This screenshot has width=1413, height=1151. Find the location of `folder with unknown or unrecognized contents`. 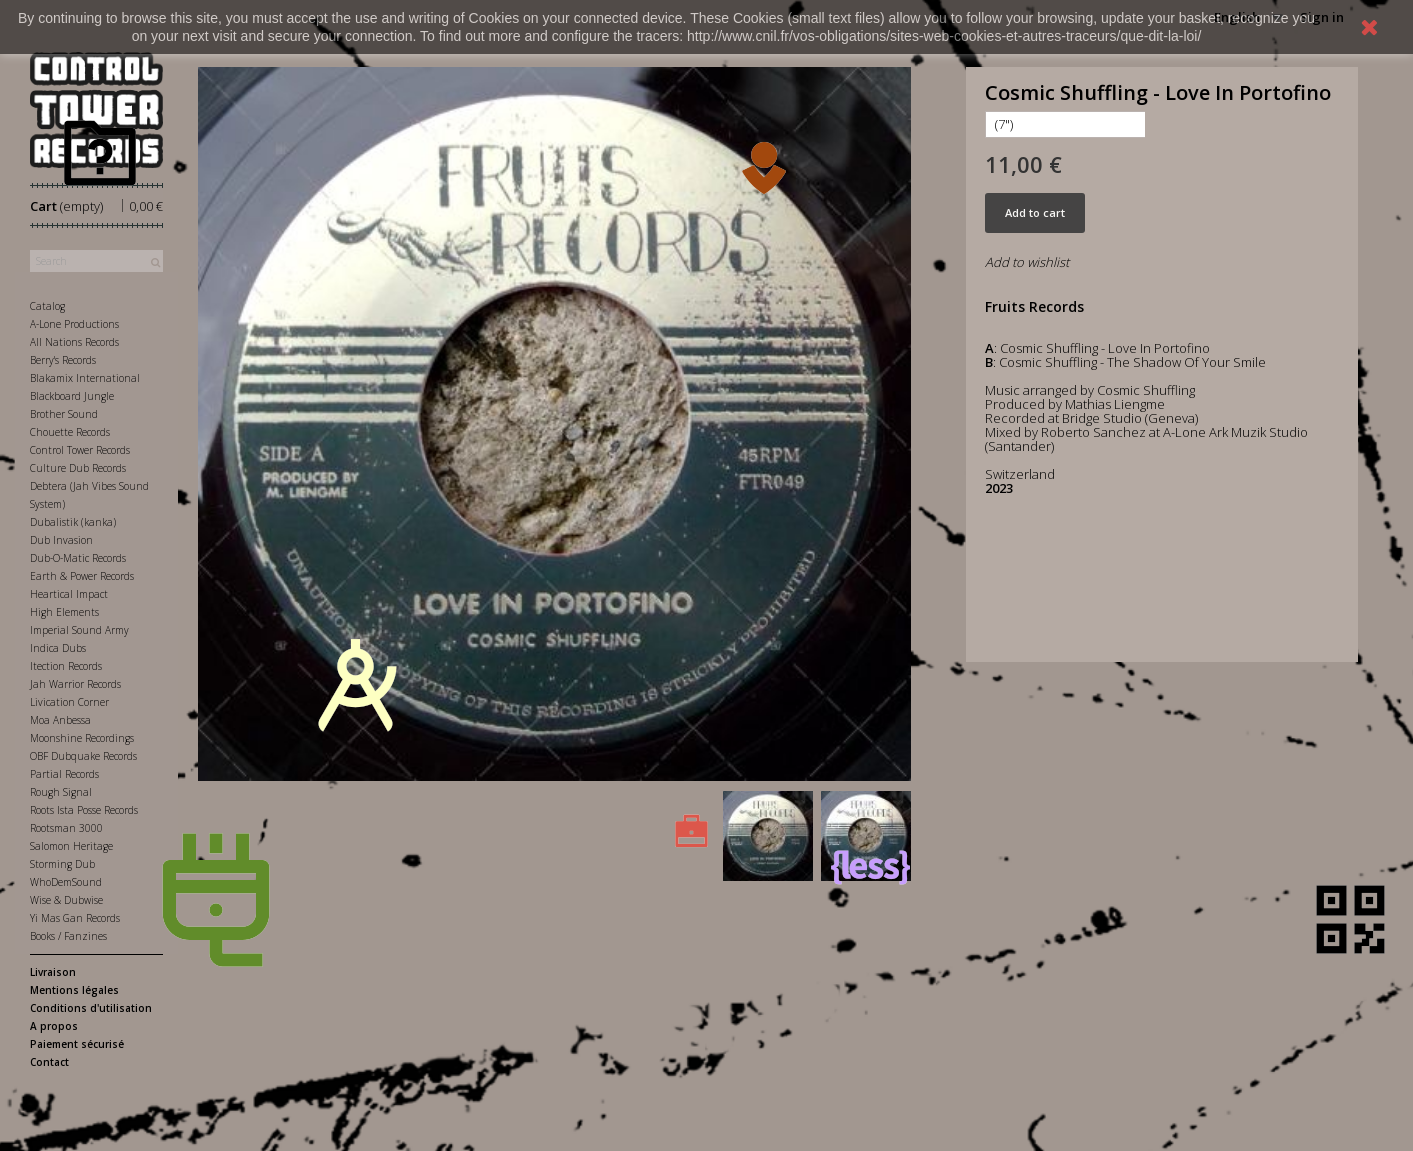

folder with unknown or unrecognized contents is located at coordinates (100, 153).